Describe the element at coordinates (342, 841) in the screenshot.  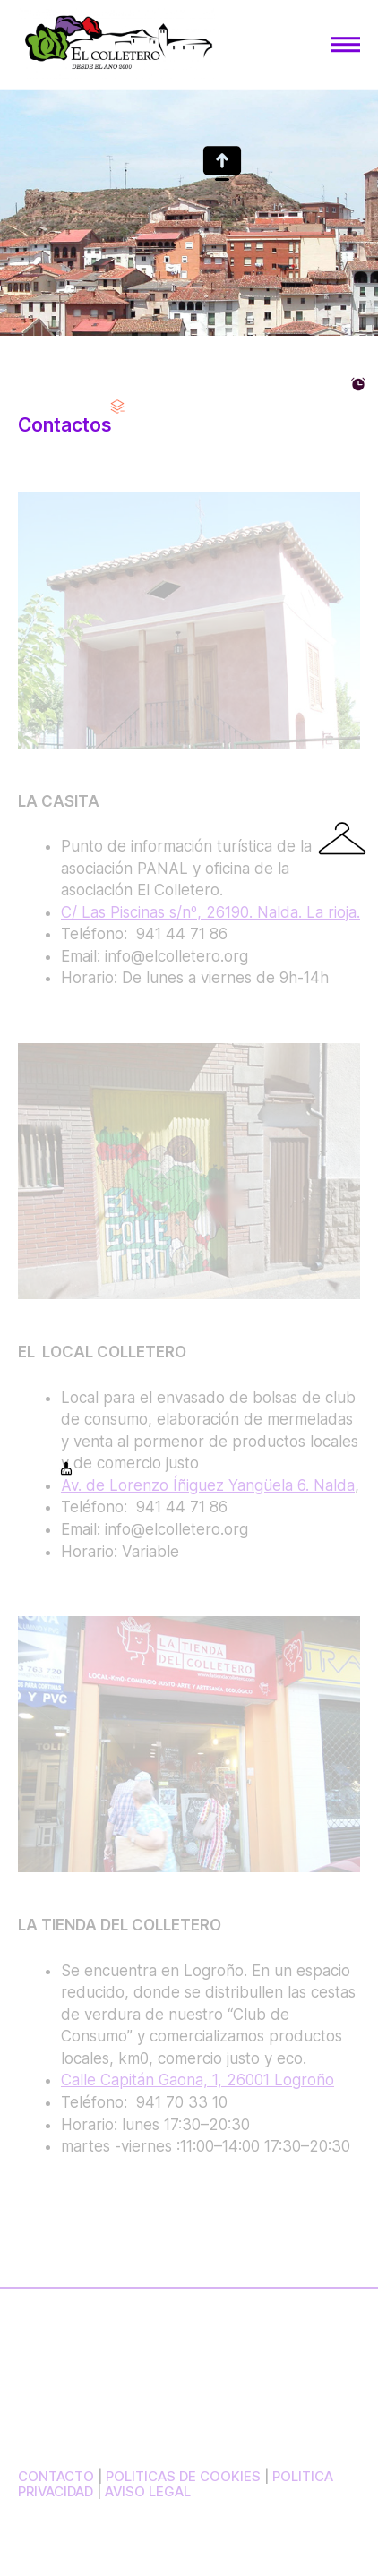
I see `access your wardrobe or closet` at that location.